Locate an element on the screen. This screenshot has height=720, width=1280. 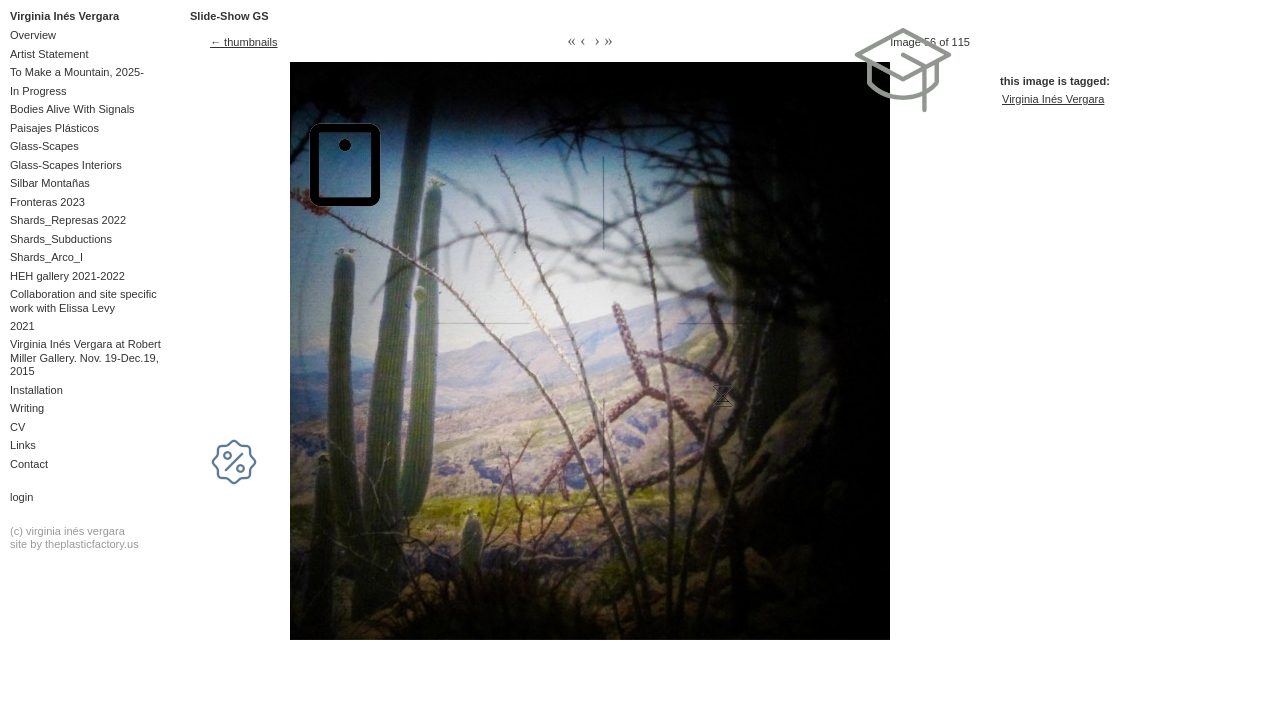
tablet device with front-facing camera is located at coordinates (345, 165).